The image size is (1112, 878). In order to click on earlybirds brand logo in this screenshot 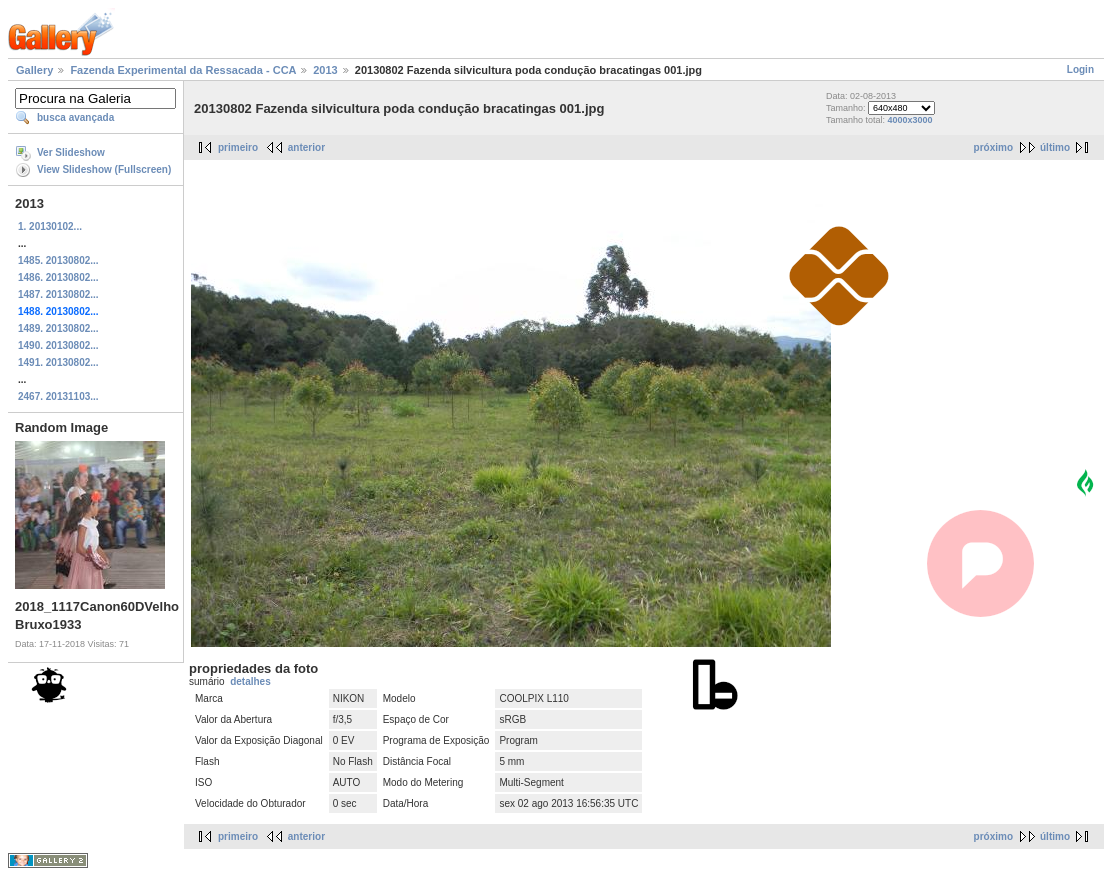, I will do `click(49, 685)`.